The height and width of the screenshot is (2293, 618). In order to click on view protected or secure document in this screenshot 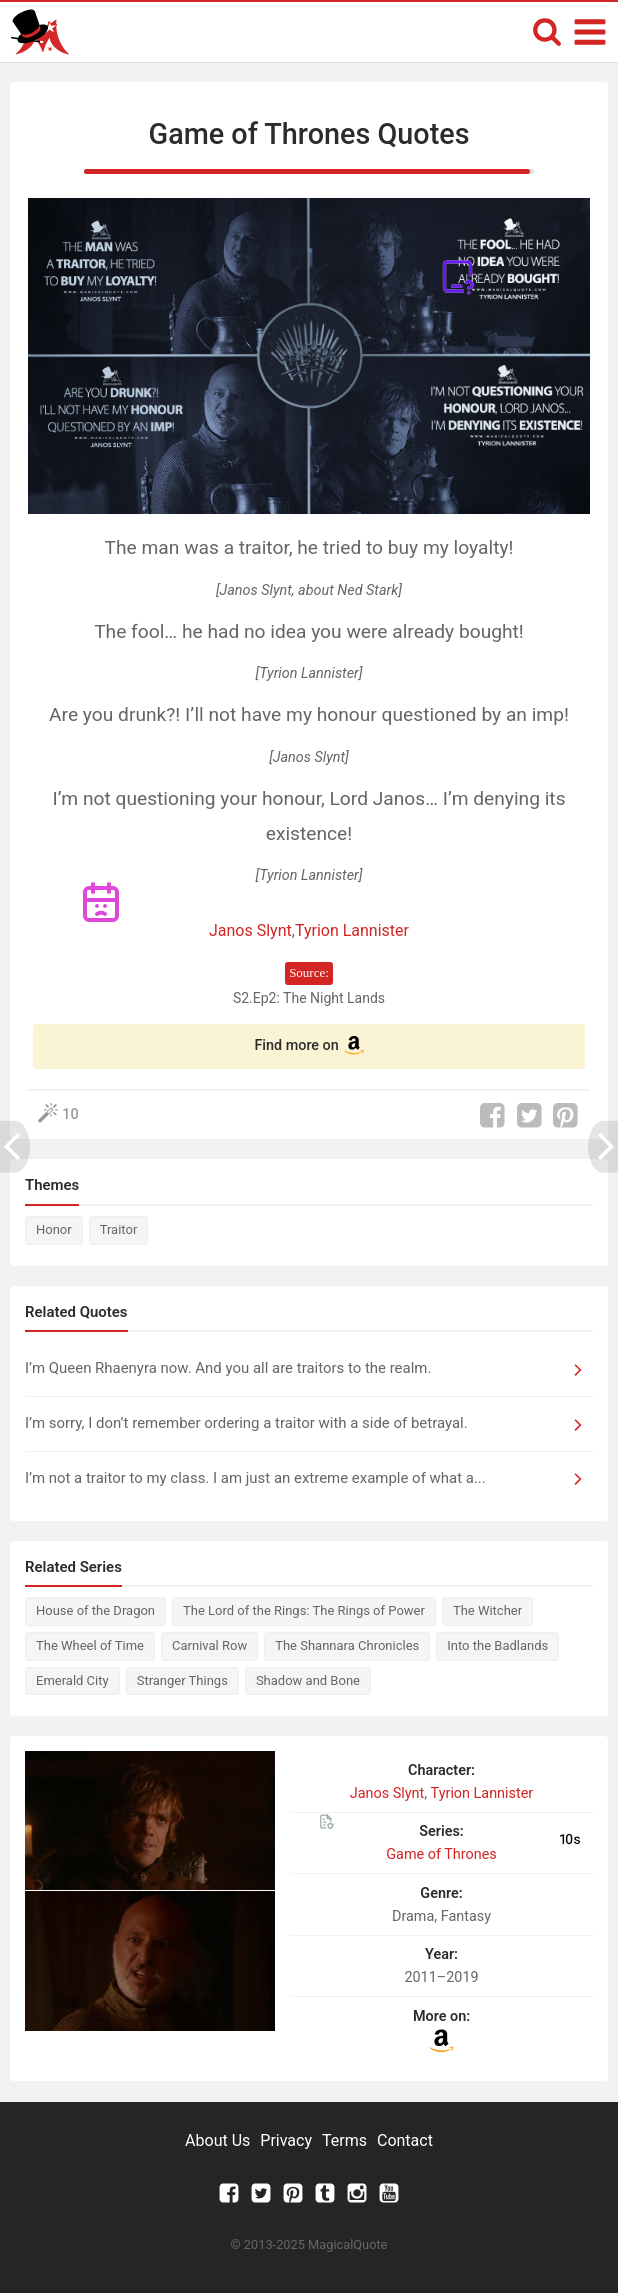, I will do `click(326, 1821)`.